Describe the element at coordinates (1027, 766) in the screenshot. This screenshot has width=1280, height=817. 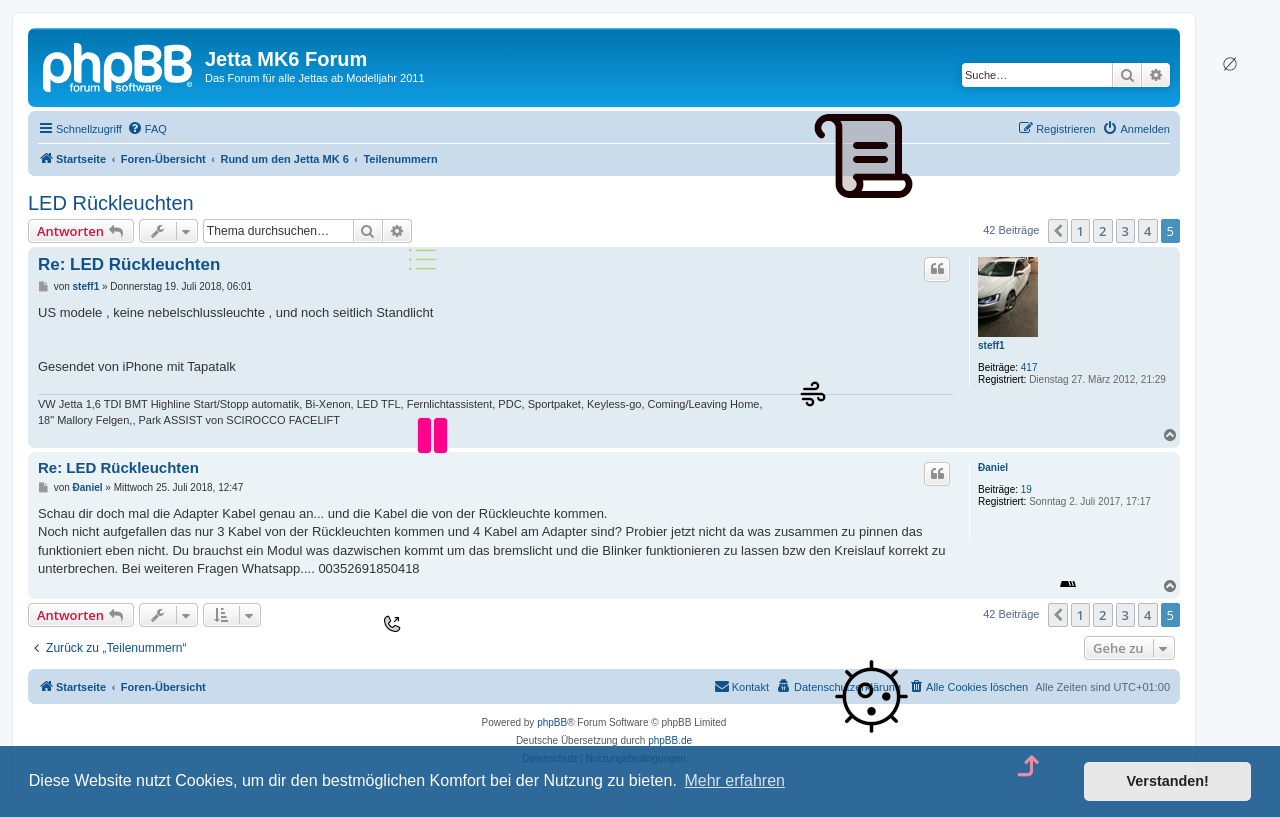
I see `navigate forward and up in a menu hierarchy` at that location.